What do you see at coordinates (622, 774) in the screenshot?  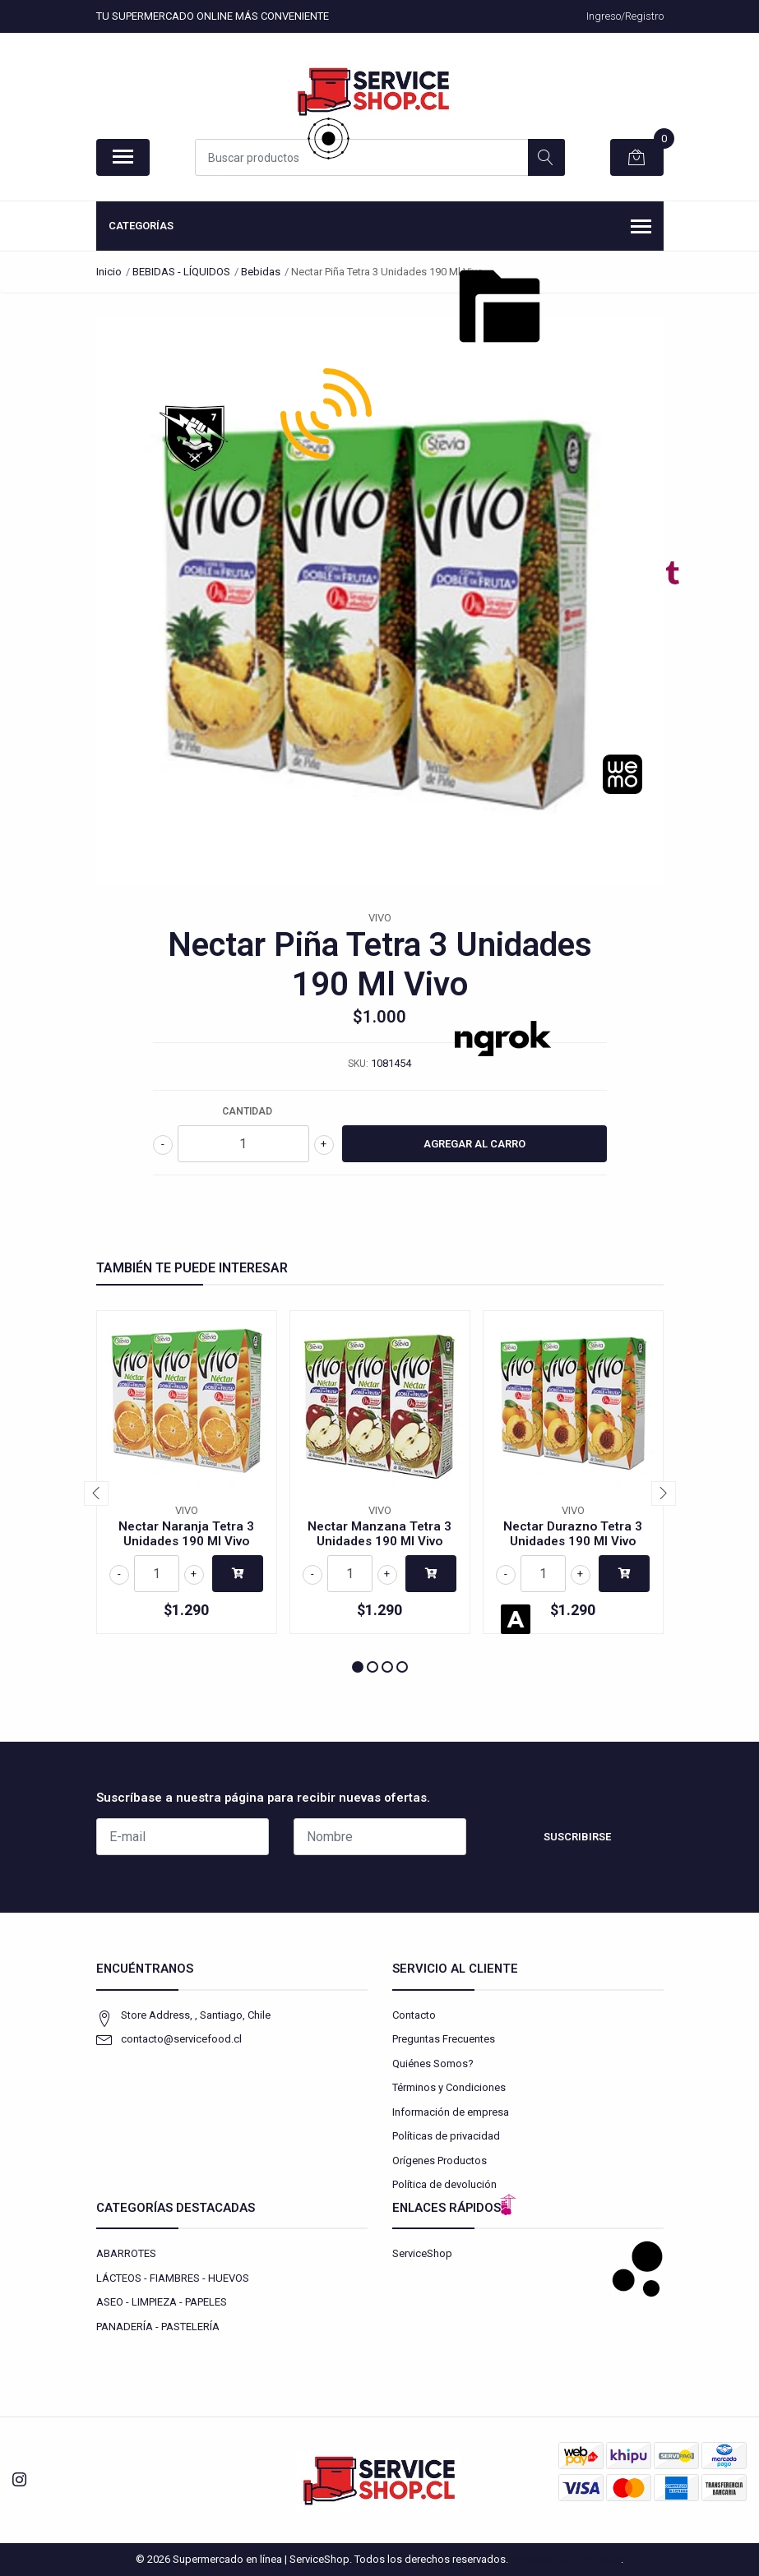 I see `open the Wemo smart home app` at bounding box center [622, 774].